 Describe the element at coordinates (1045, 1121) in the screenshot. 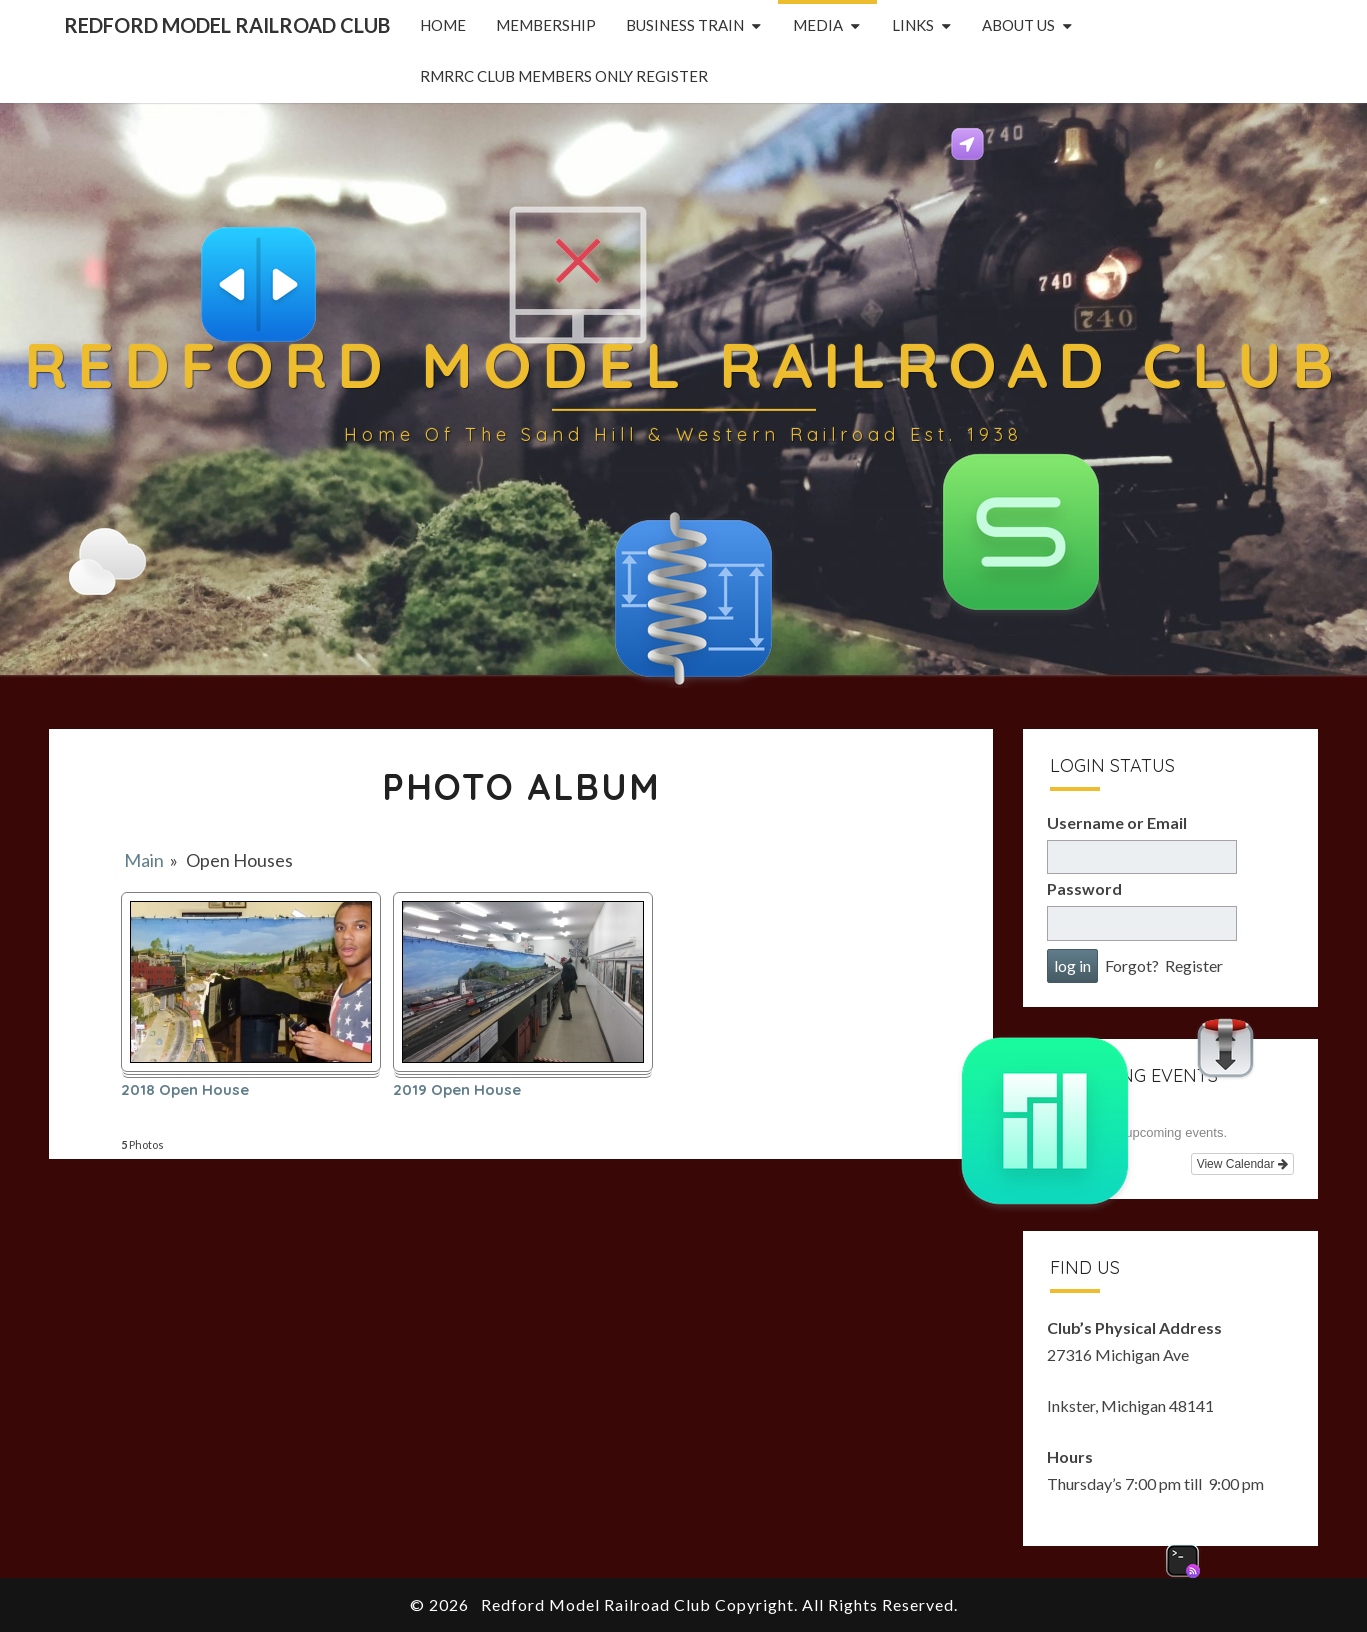

I see `launch manjaro linux application` at that location.